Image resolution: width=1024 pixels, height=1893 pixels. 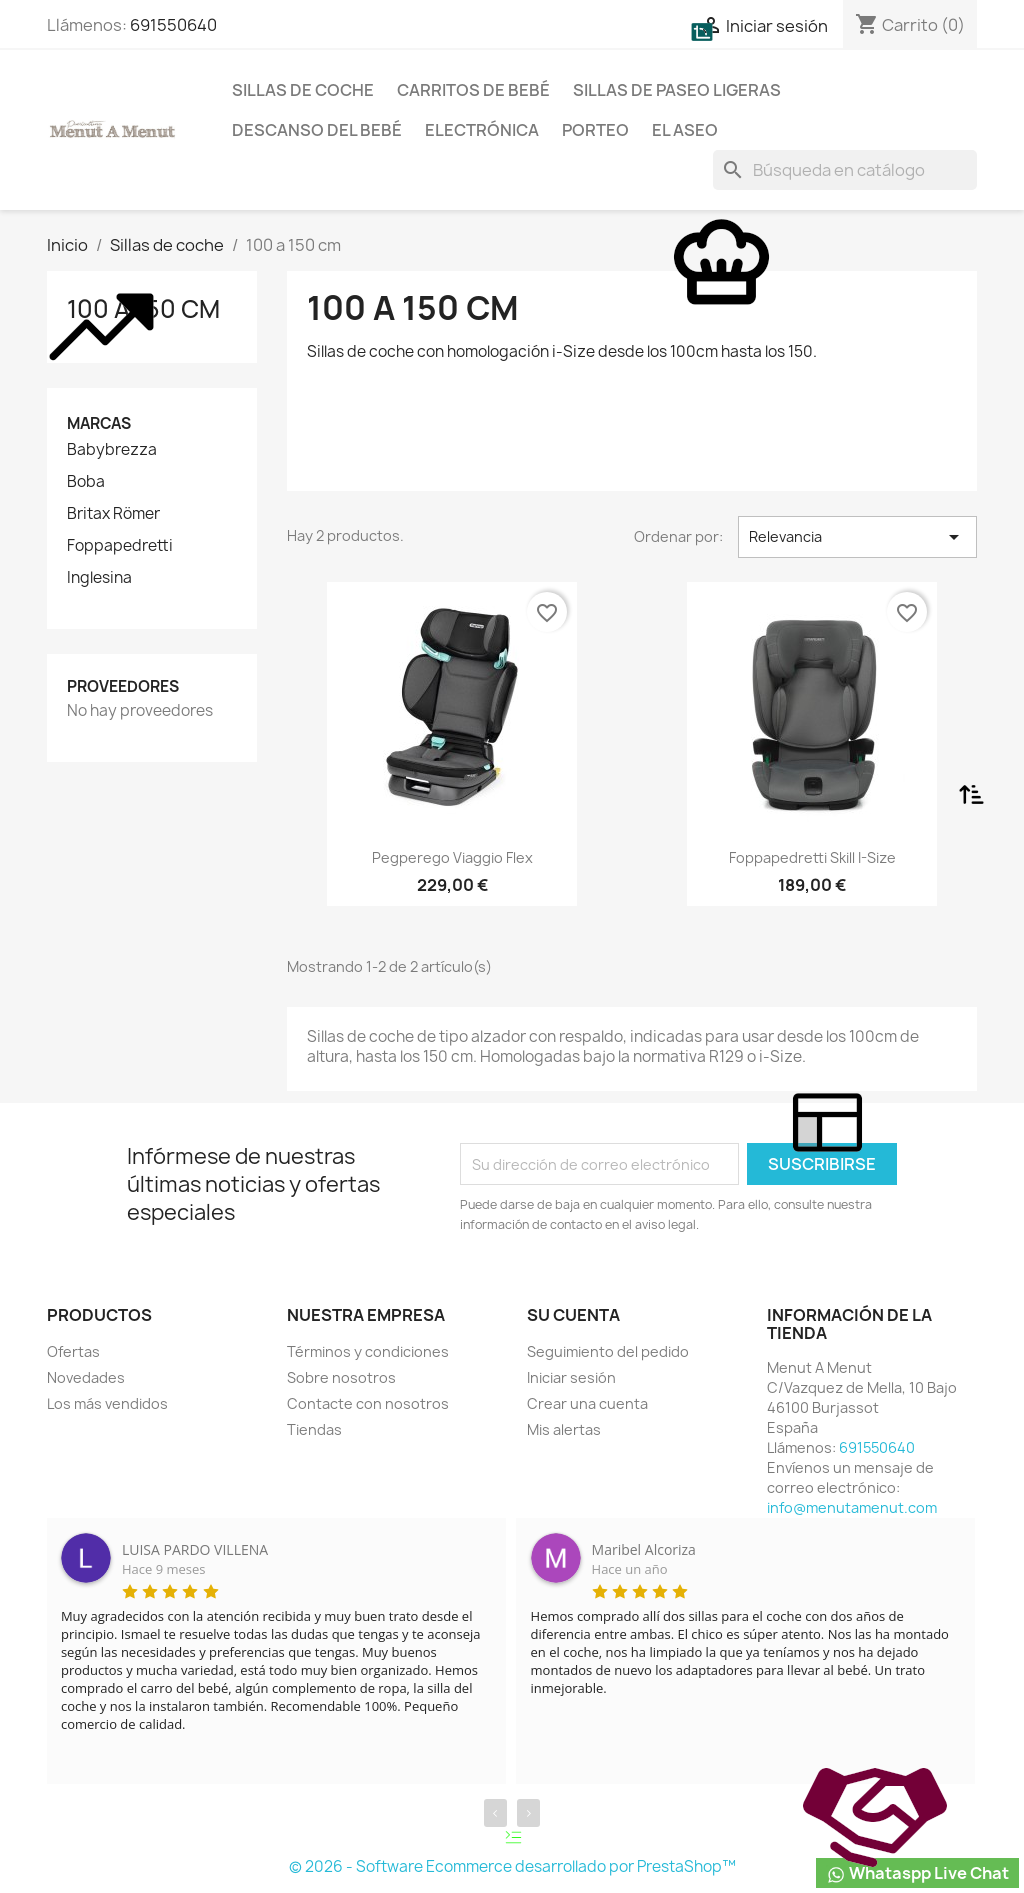 I want to click on sort items in ascending order, so click(x=971, y=794).